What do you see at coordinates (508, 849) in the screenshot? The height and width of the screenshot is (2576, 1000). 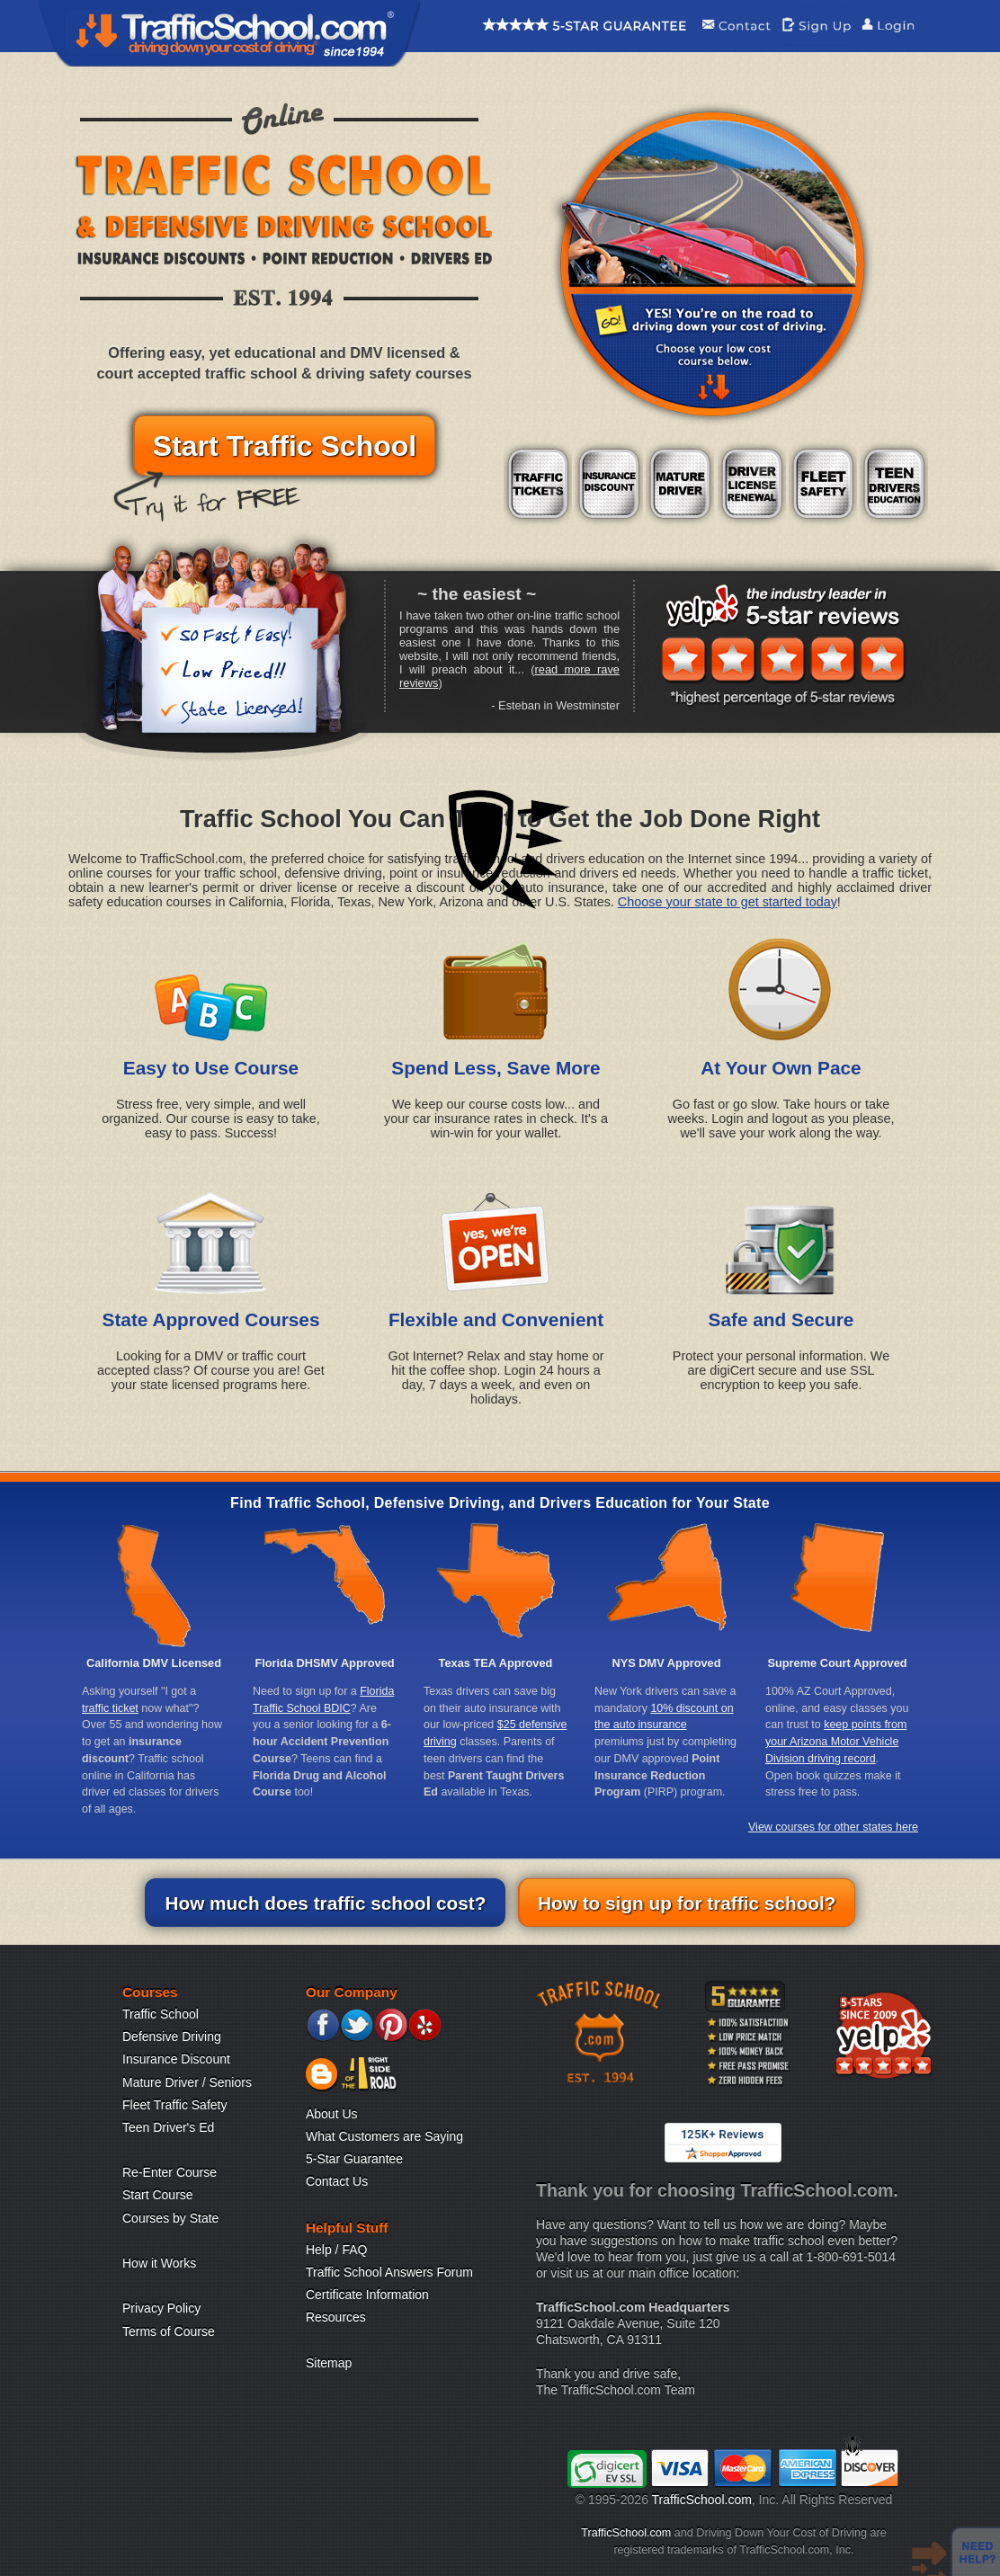 I see `indicates damage blocked or deflected` at bounding box center [508, 849].